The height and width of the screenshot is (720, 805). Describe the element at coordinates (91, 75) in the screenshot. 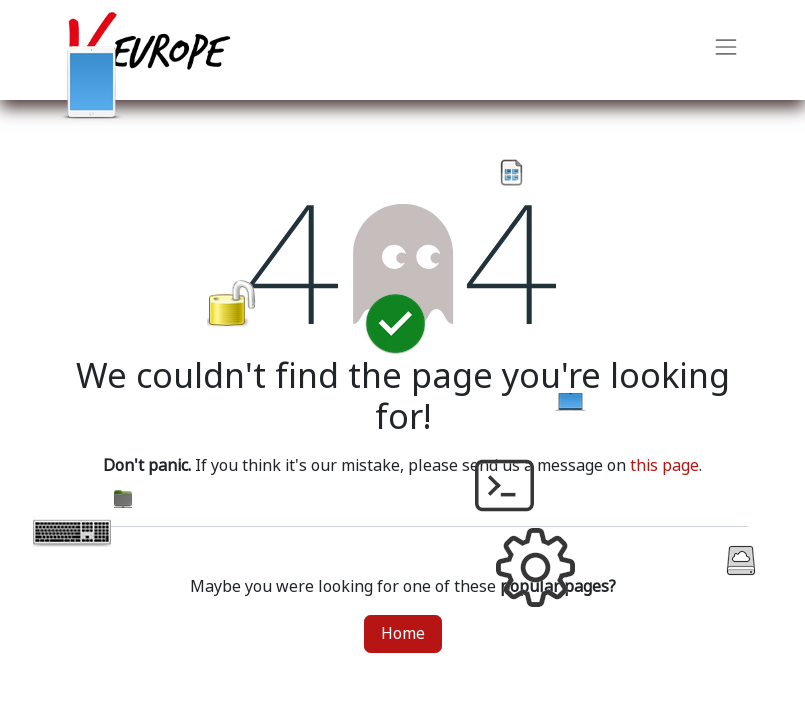

I see `iPad Mini 3 device with cellular connectivity` at that location.